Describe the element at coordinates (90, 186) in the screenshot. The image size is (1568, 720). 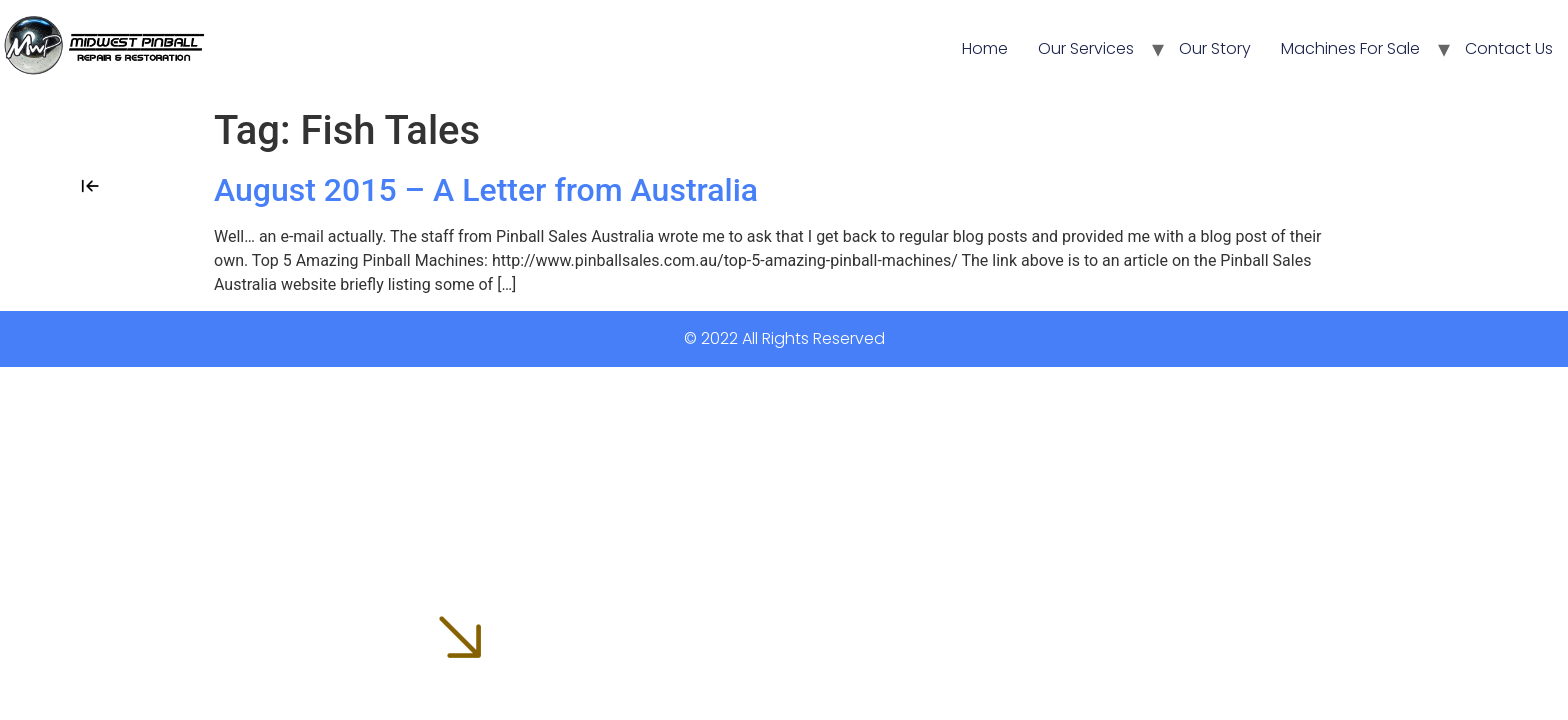
I see `skip to the beginning of a track or playlist` at that location.